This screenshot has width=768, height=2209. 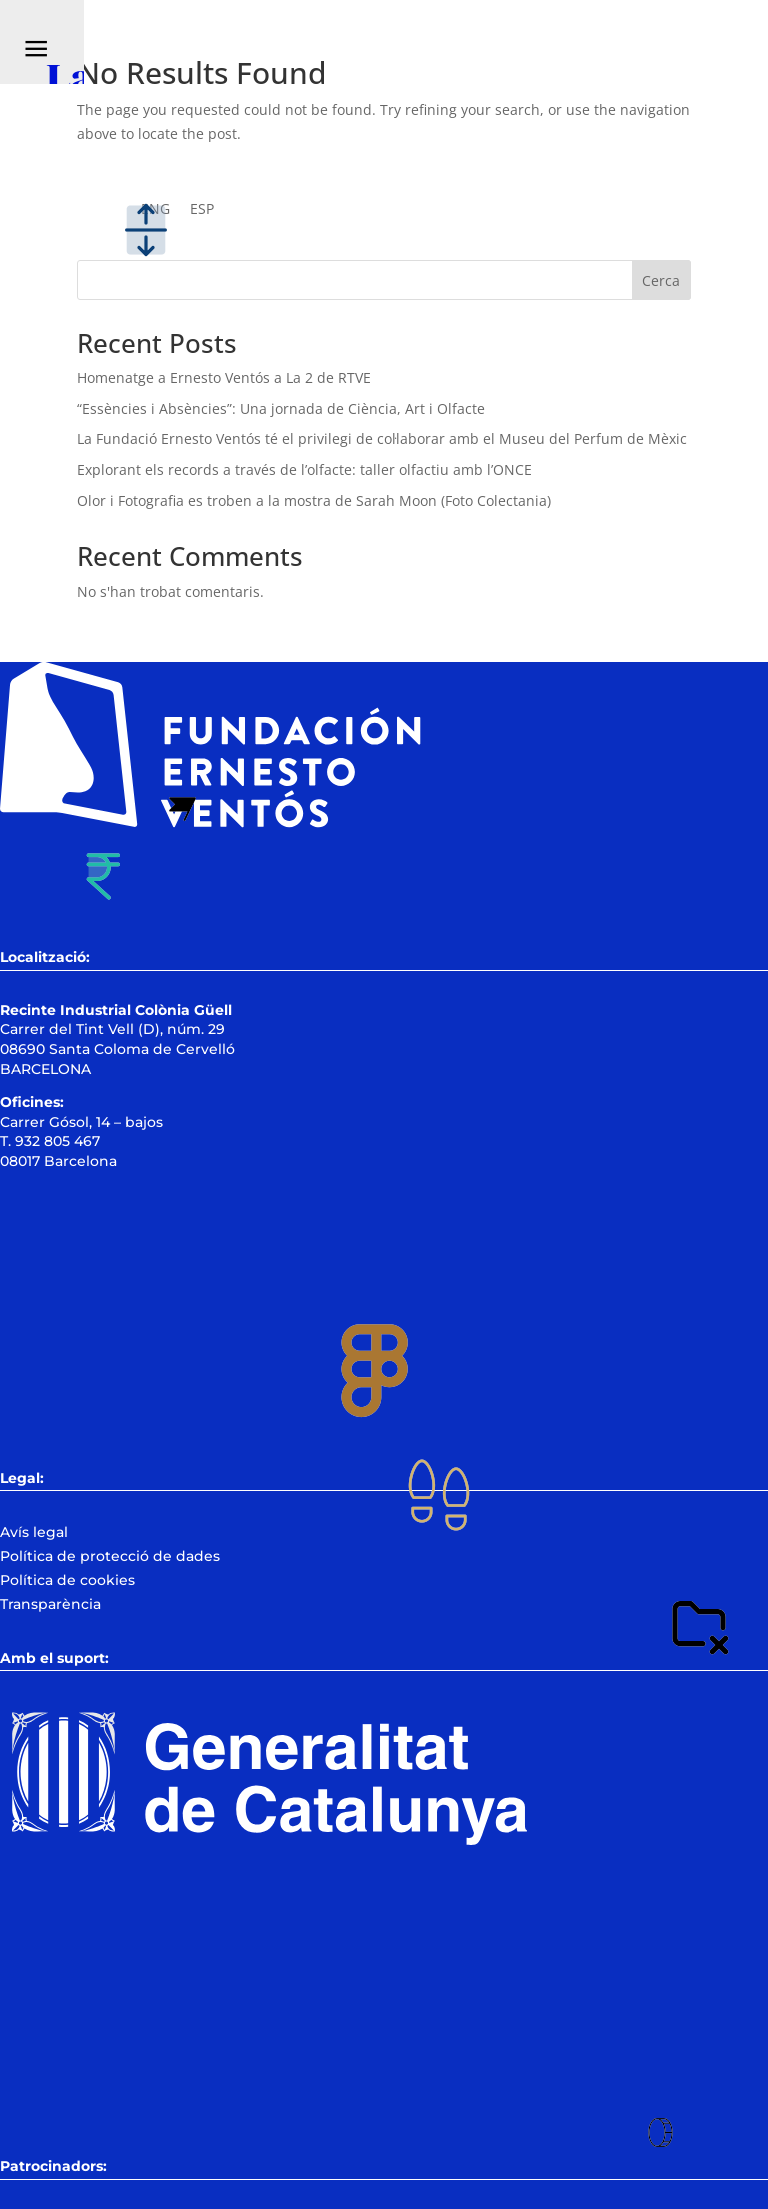 What do you see at coordinates (699, 1625) in the screenshot?
I see `delete a folder` at bounding box center [699, 1625].